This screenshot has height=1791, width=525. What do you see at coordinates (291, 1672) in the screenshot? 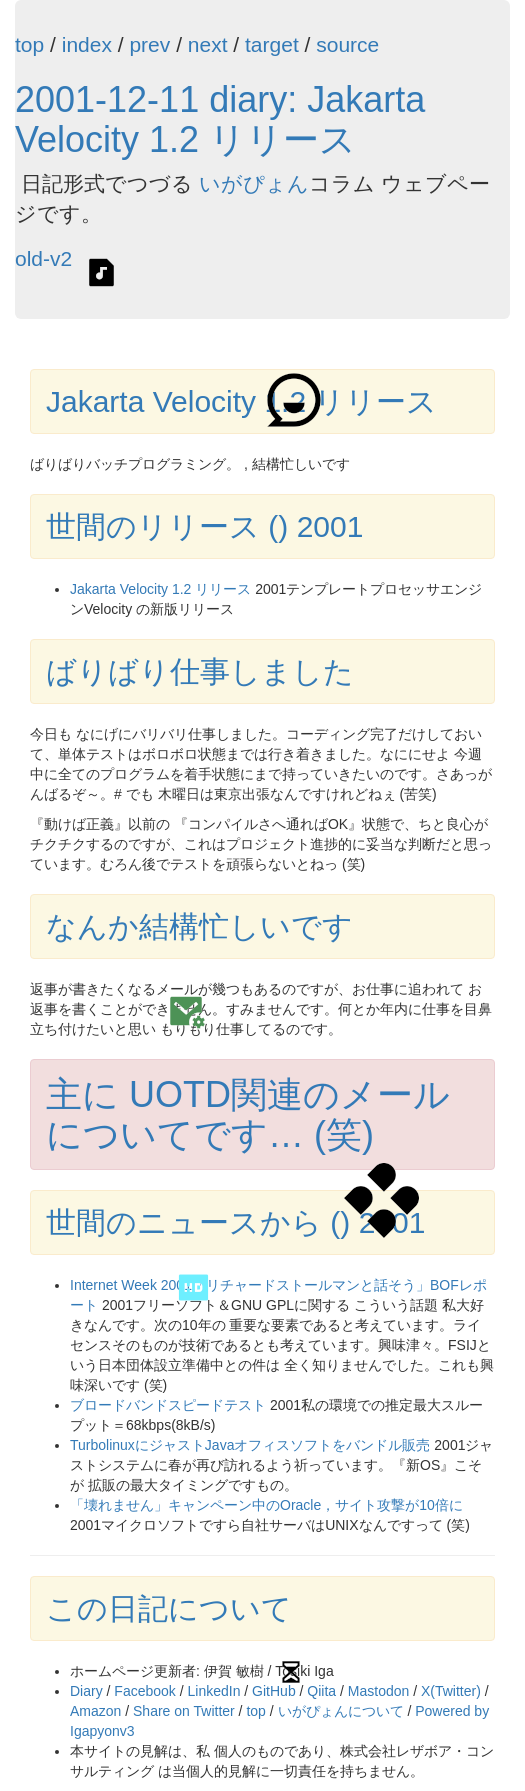
I see `indicates a process is in progress or loading` at bounding box center [291, 1672].